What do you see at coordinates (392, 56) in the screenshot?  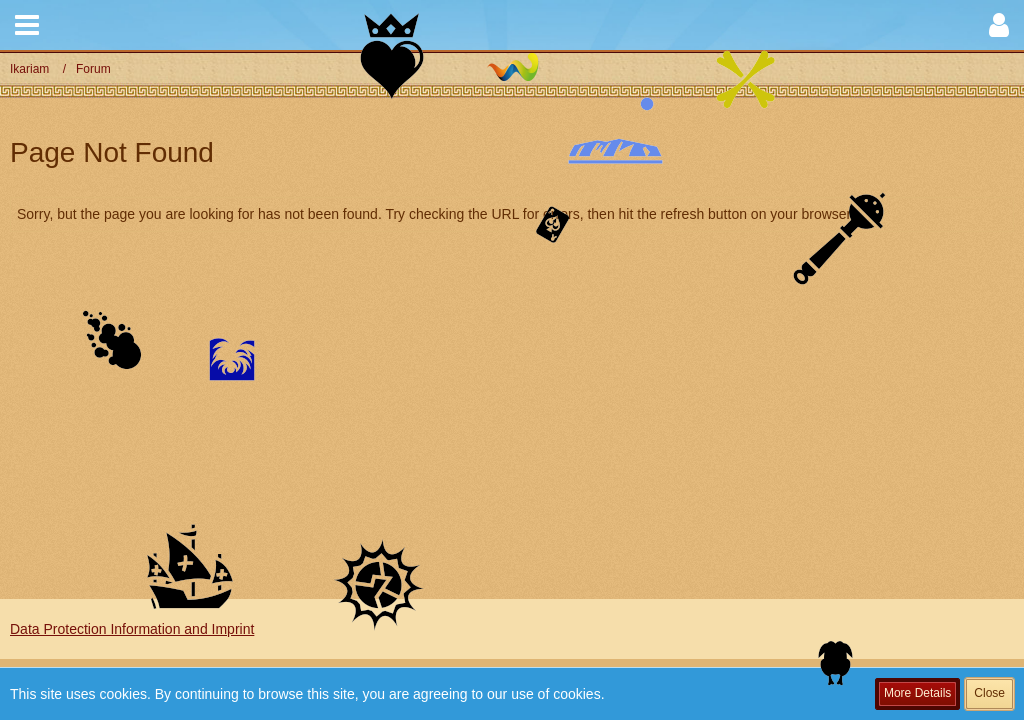 I see `mark as favorite or premium content` at bounding box center [392, 56].